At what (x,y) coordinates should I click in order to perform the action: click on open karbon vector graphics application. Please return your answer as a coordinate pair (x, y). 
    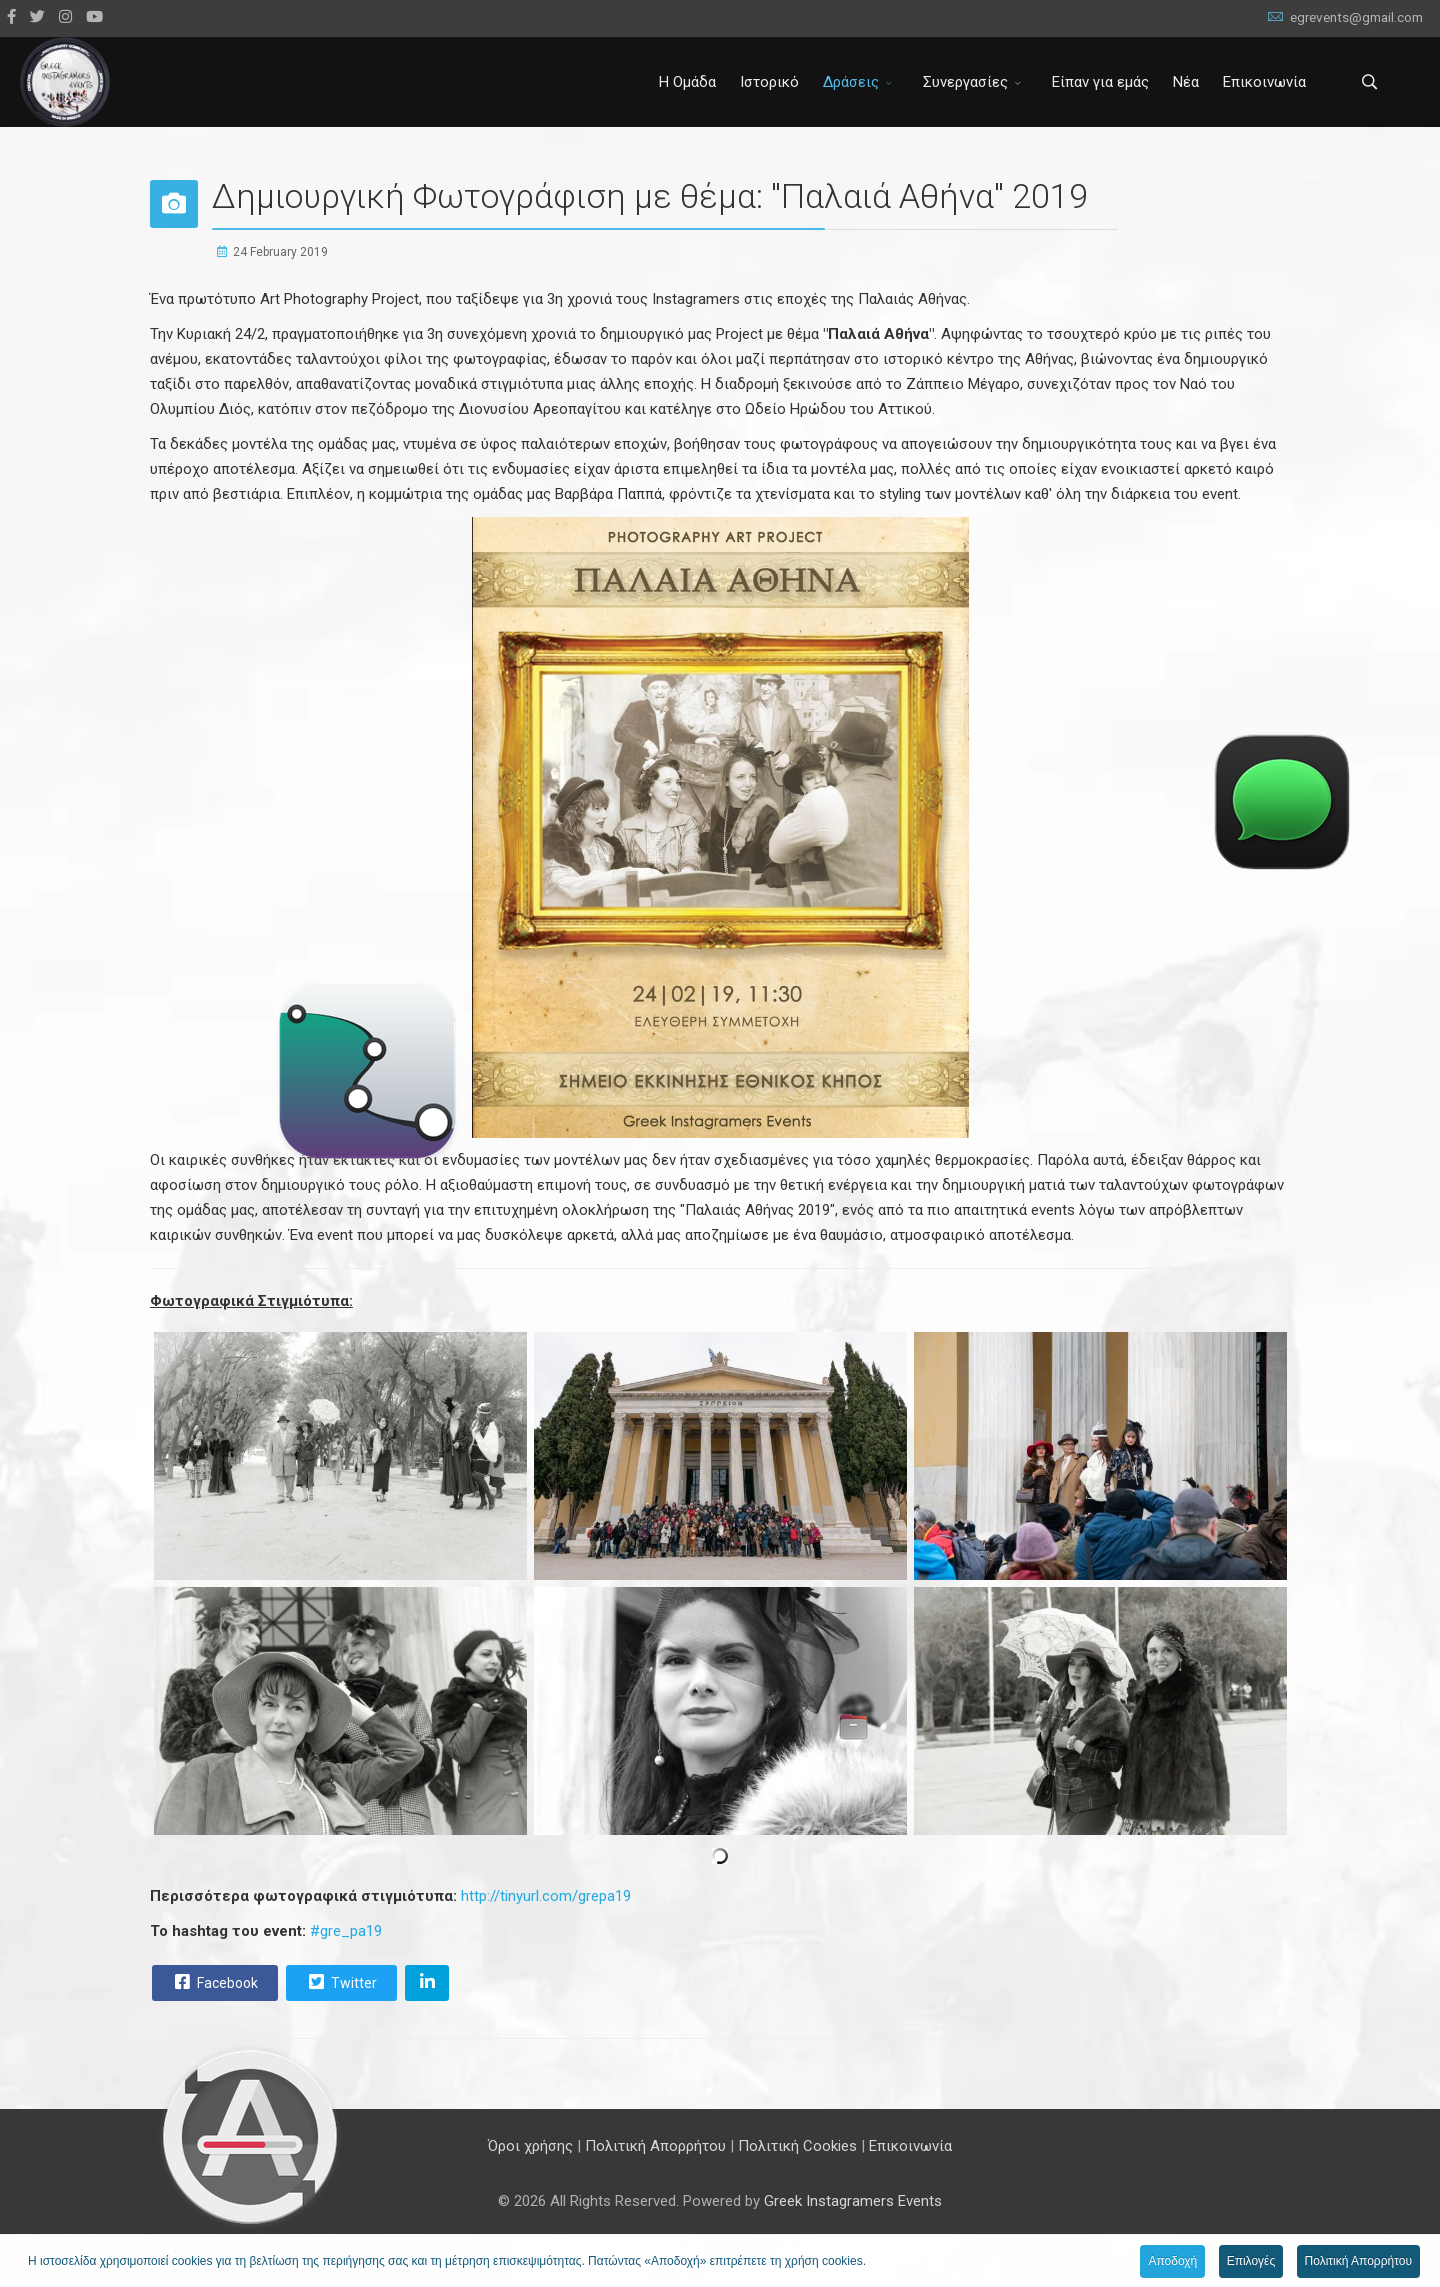
    Looking at the image, I should click on (367, 1070).